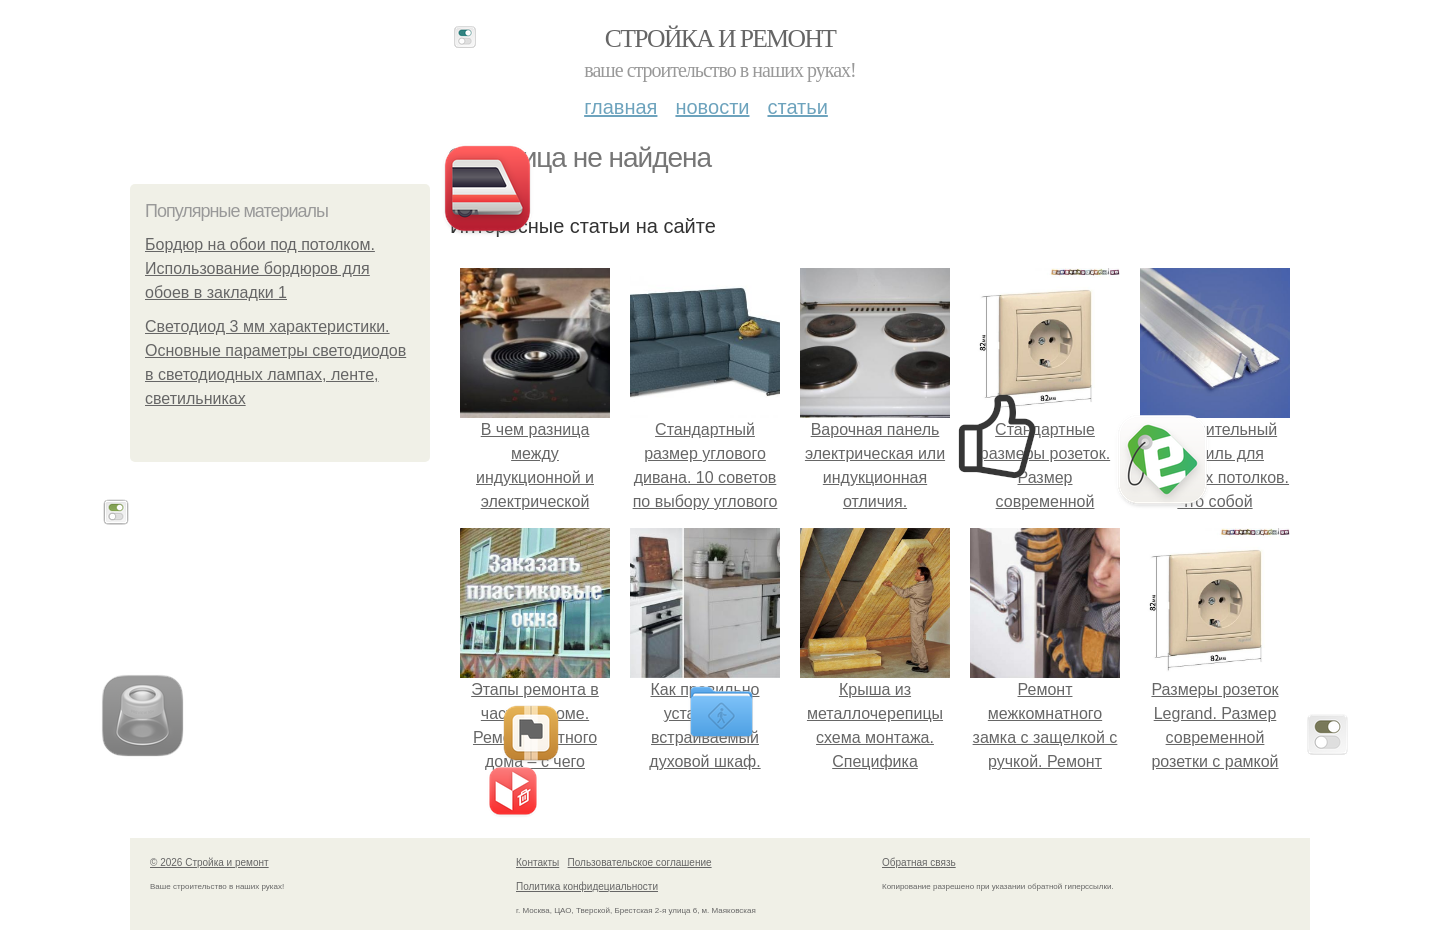 The image size is (1440, 930). I want to click on open system tweaks or settings customization, so click(465, 37).